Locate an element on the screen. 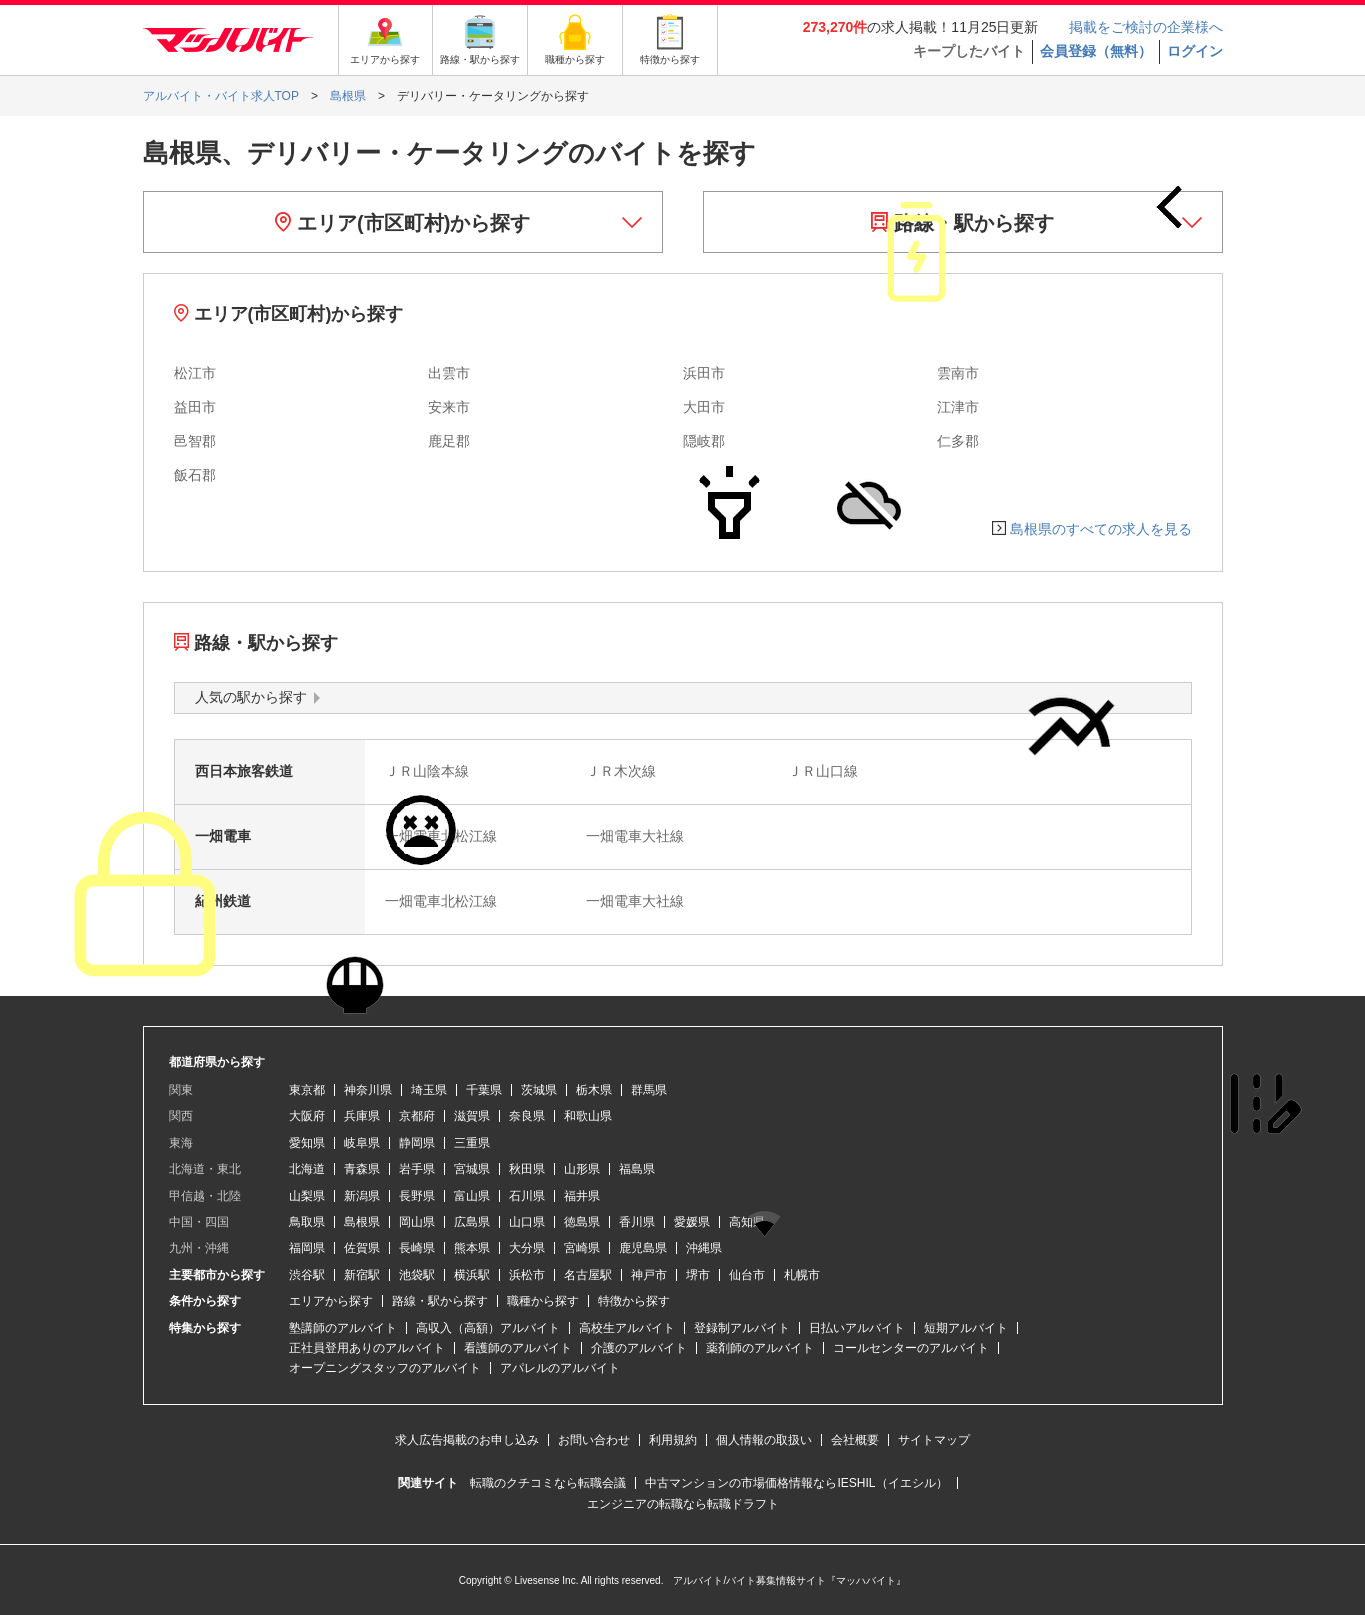 The height and width of the screenshot is (1615, 1365). indicates no cloud connection available is located at coordinates (869, 503).